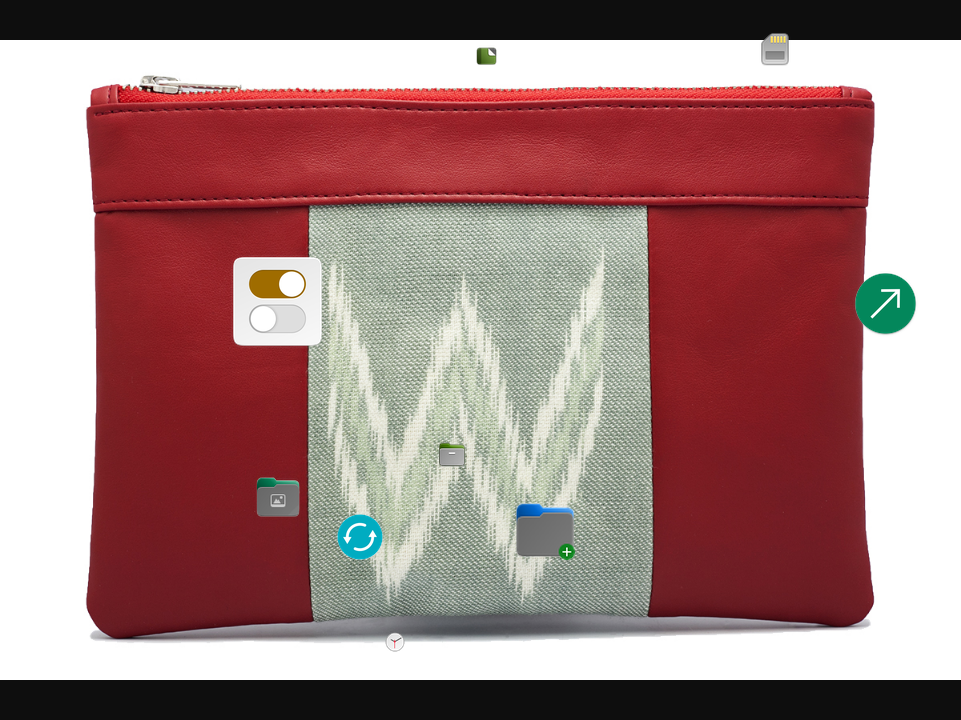 This screenshot has height=720, width=961. I want to click on change desktop wallpaper settings, so click(486, 55).